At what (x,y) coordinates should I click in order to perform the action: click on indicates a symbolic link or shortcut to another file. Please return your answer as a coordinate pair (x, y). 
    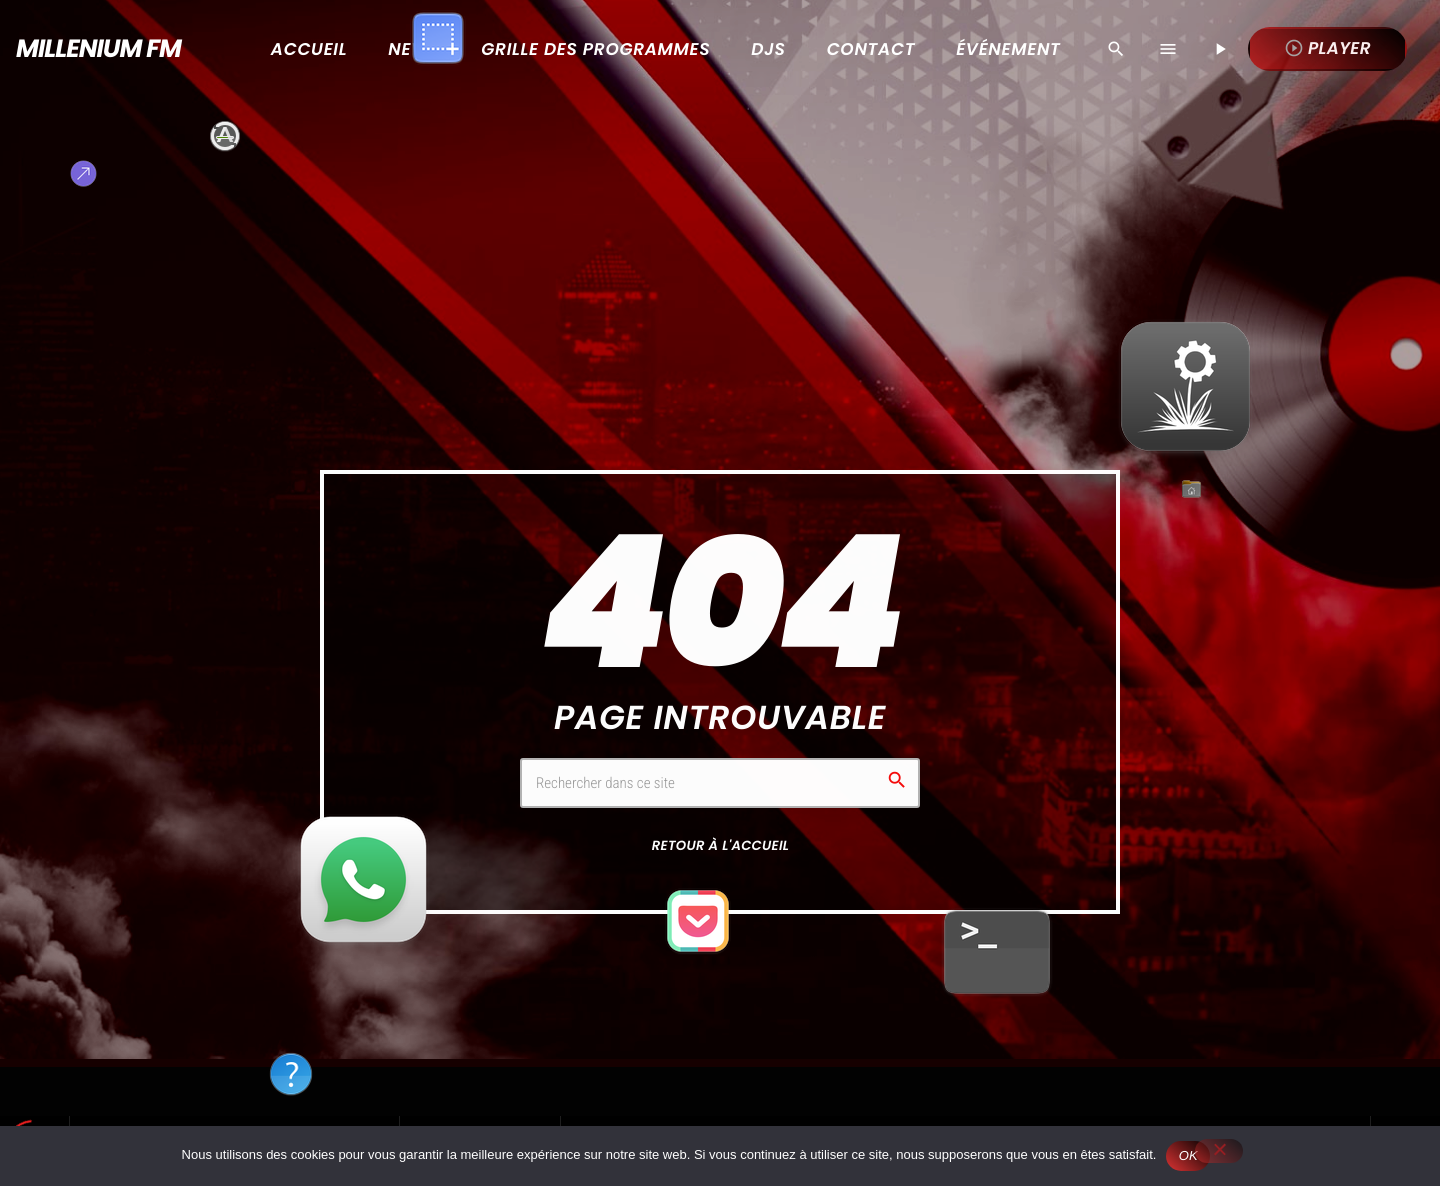
    Looking at the image, I should click on (83, 173).